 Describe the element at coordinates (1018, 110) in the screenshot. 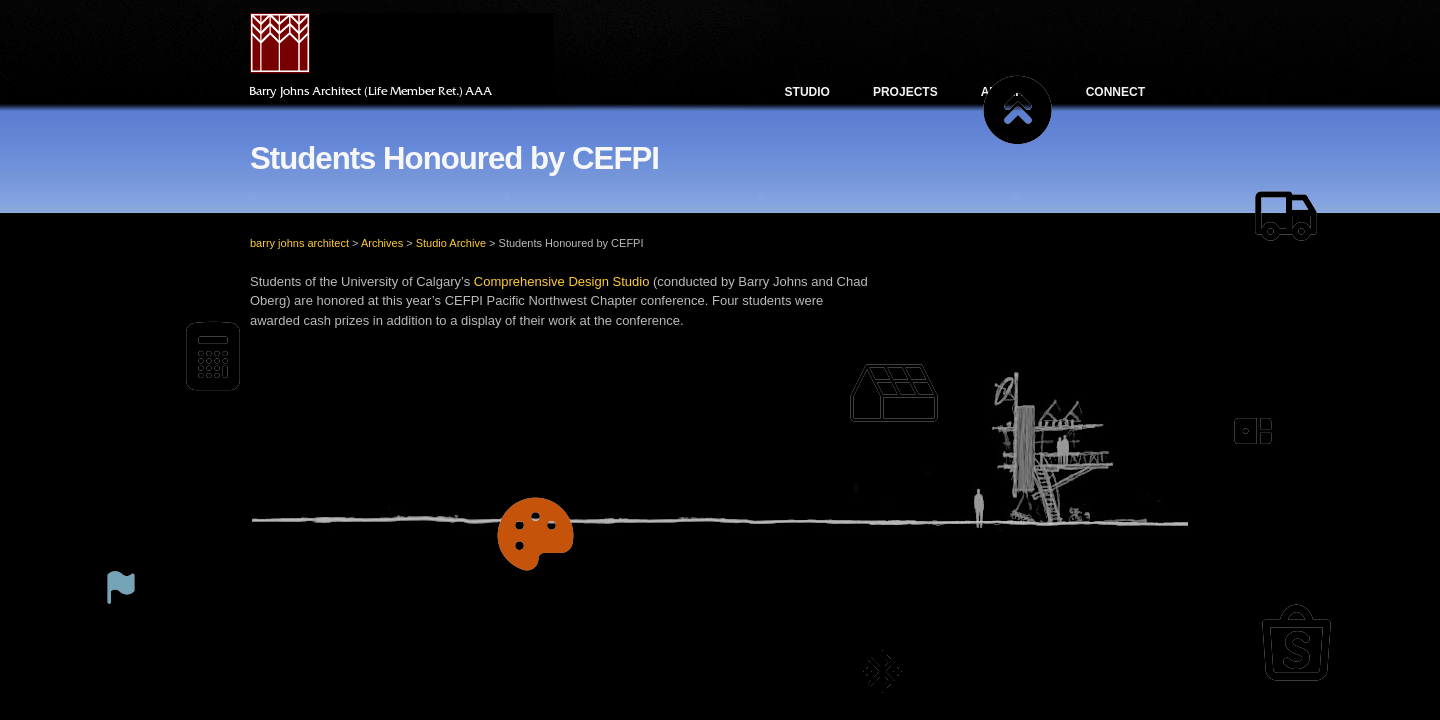

I see `scroll to top of page` at that location.